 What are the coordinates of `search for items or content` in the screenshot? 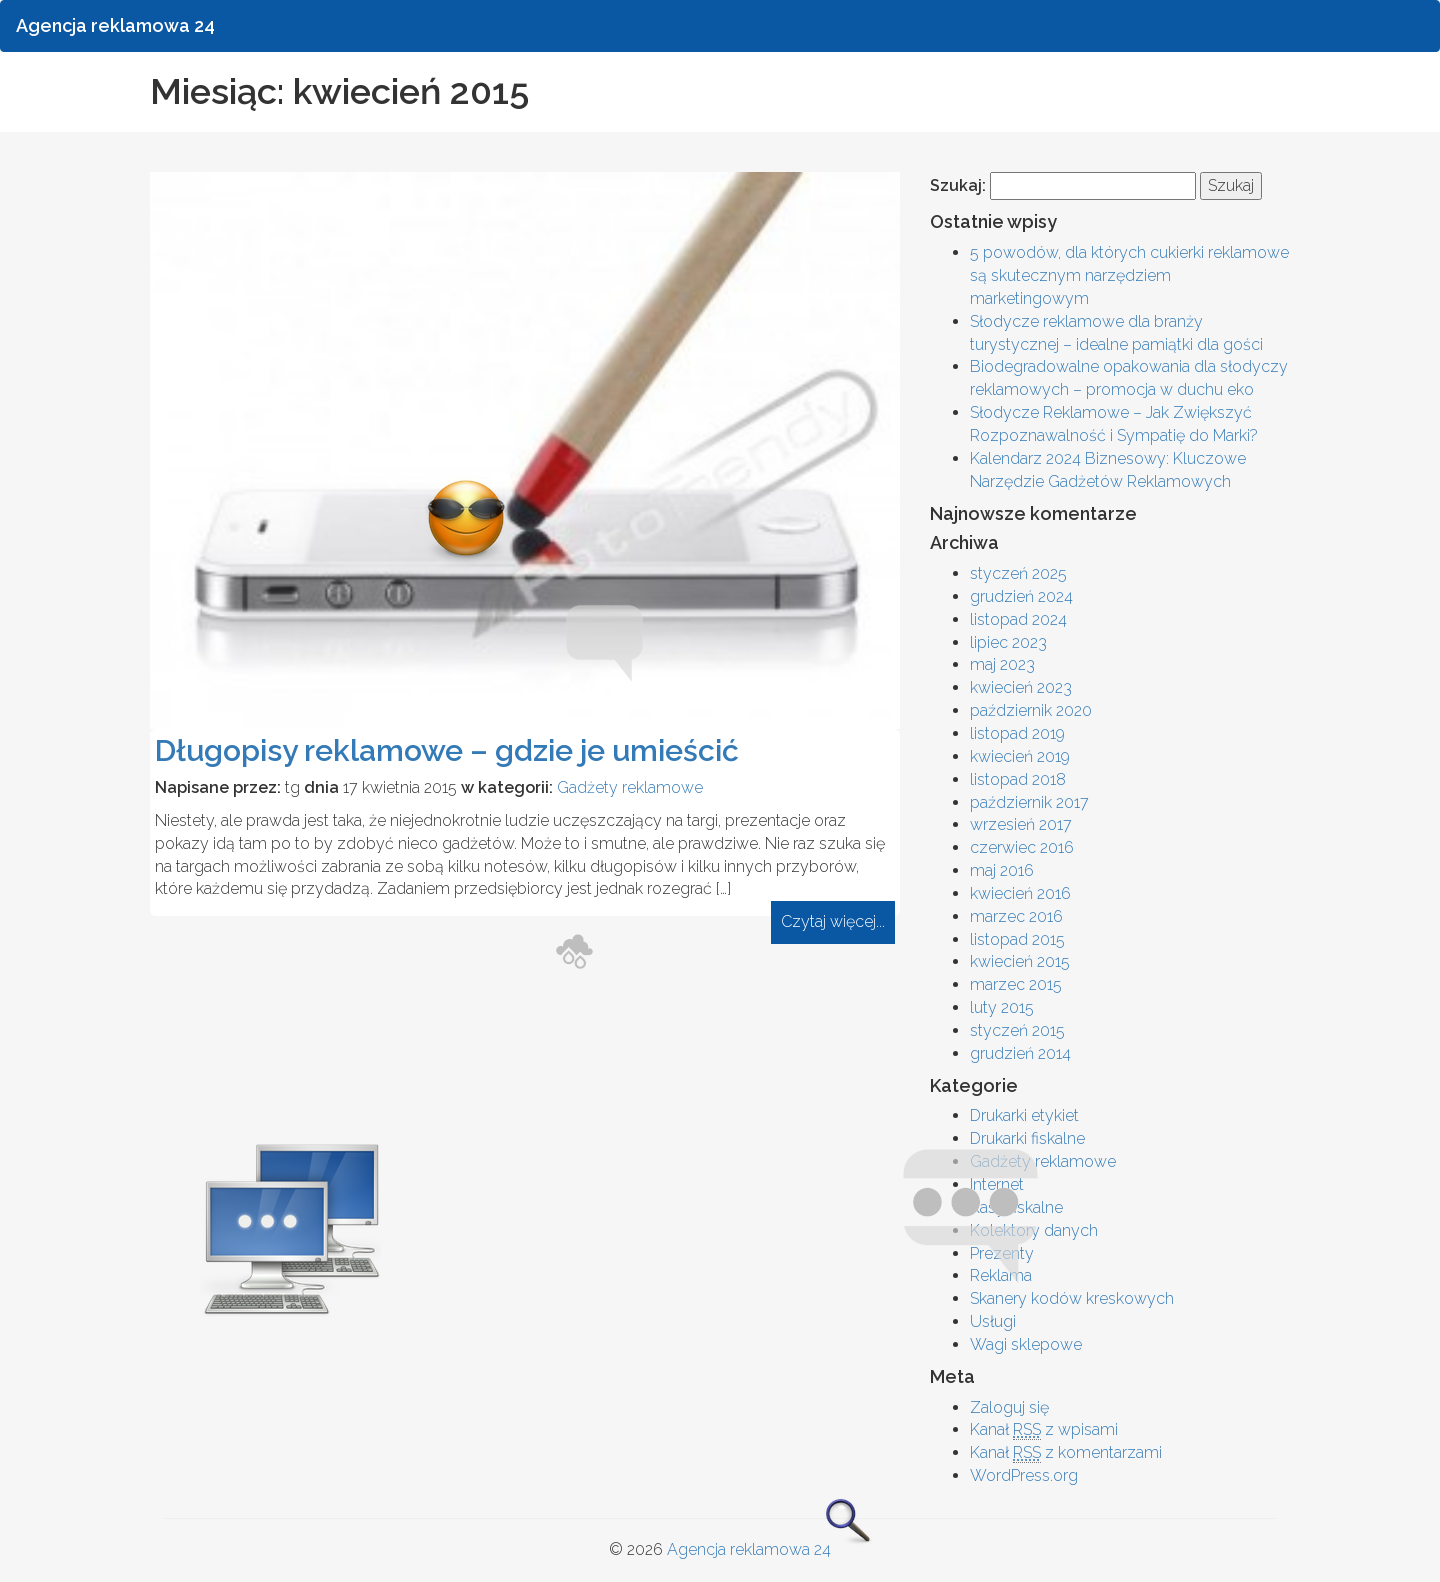 It's located at (848, 1521).